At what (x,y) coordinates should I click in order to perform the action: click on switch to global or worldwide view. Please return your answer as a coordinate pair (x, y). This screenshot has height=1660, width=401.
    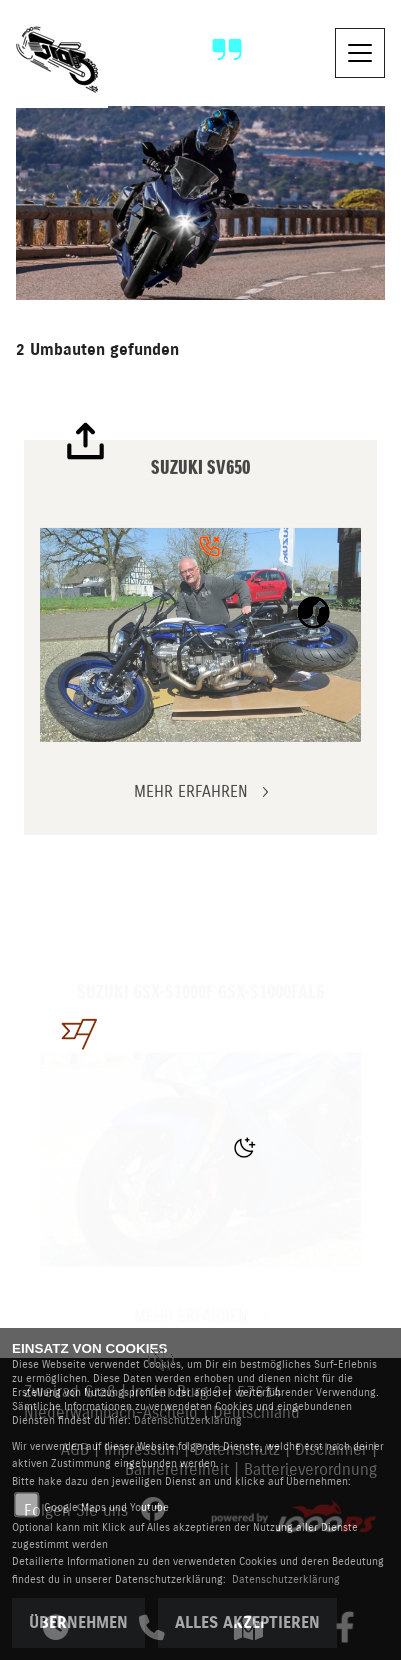
    Looking at the image, I should click on (313, 612).